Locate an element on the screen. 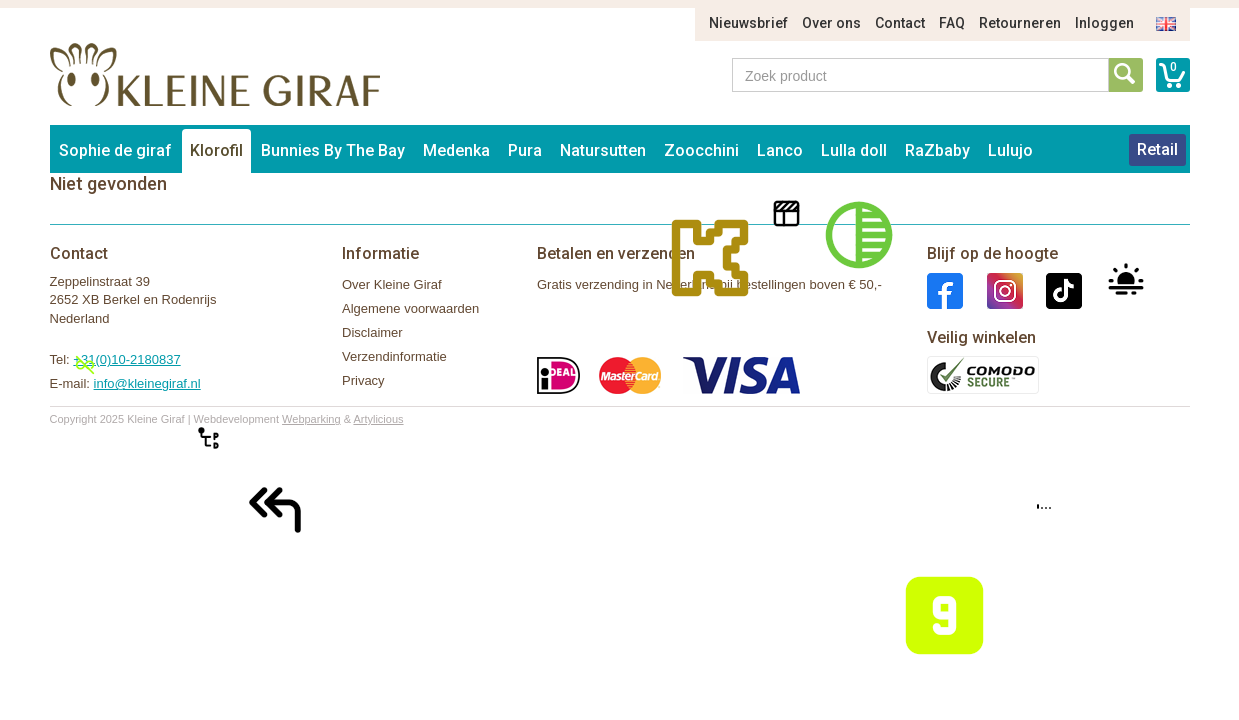 Image resolution: width=1239 pixels, height=720 pixels. select automatic transmission mode is located at coordinates (209, 438).